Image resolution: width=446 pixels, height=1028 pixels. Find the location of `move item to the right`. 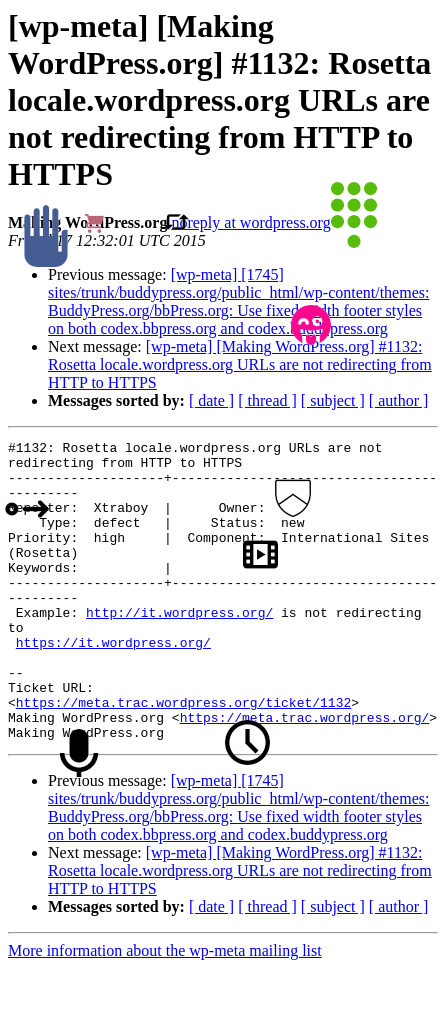

move item to the right is located at coordinates (27, 509).